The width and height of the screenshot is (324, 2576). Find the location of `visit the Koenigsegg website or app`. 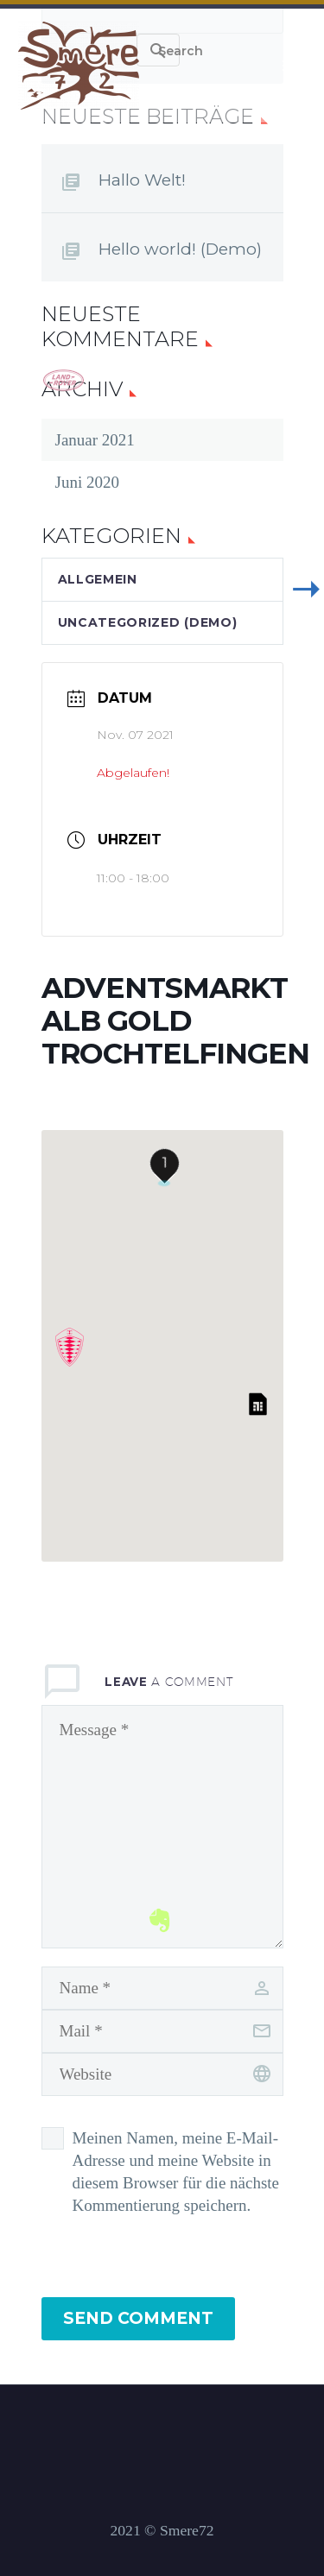

visit the Koenigsegg website or app is located at coordinates (69, 1347).